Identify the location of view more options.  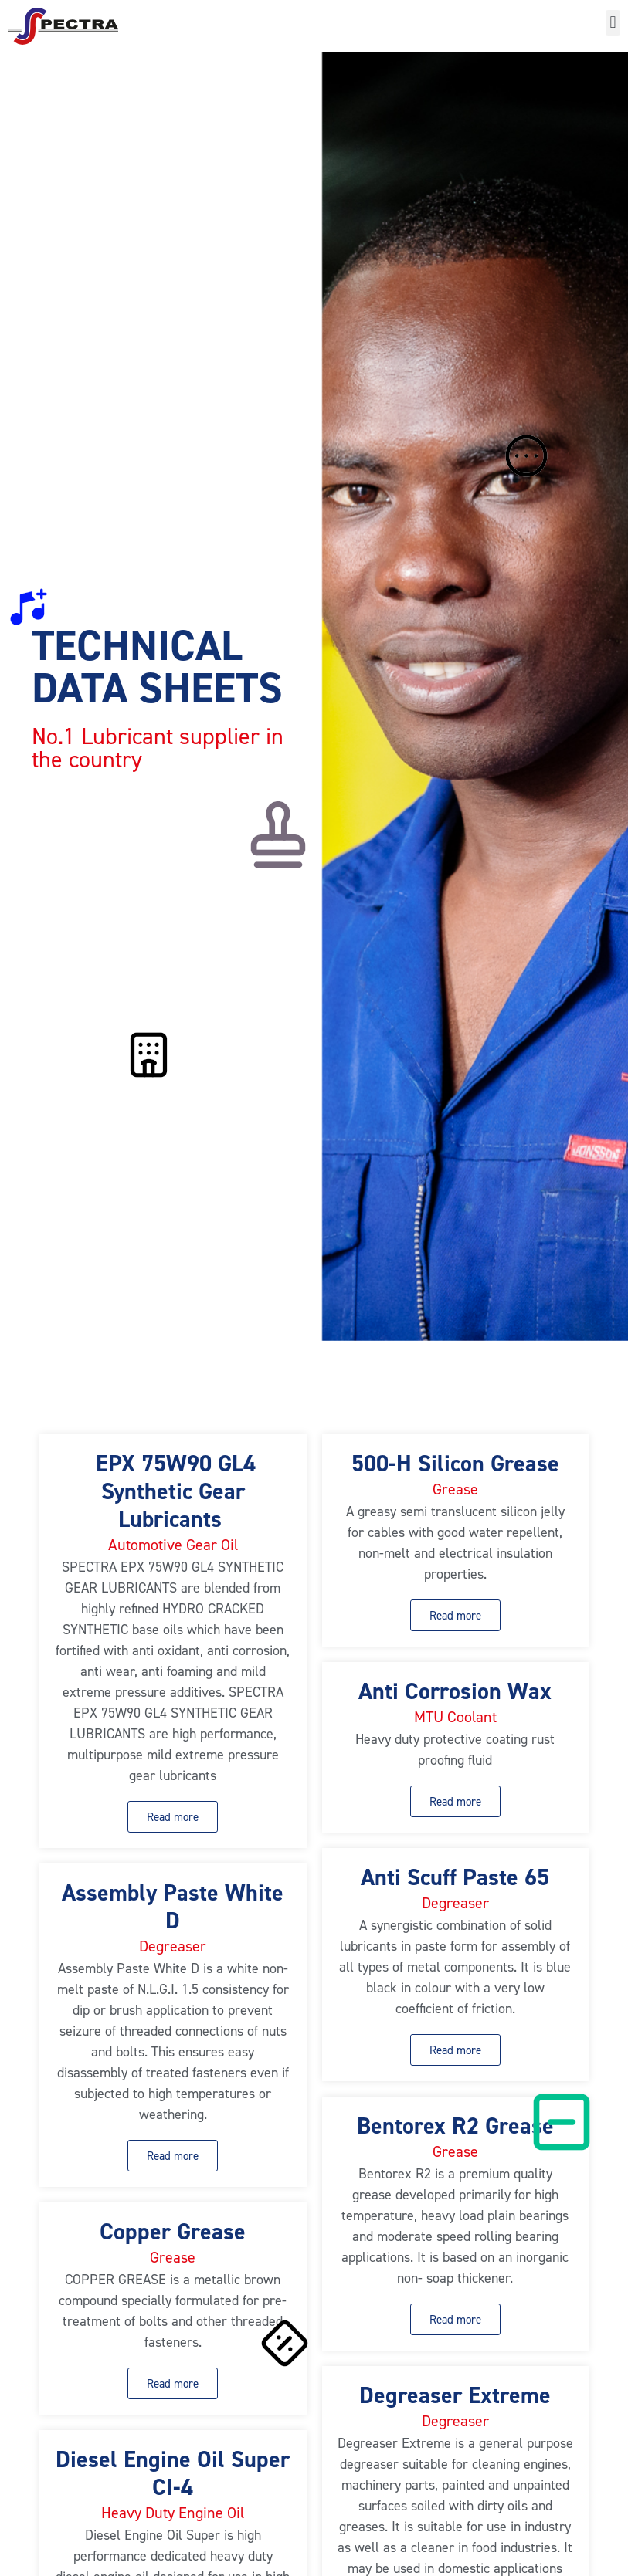
(526, 455).